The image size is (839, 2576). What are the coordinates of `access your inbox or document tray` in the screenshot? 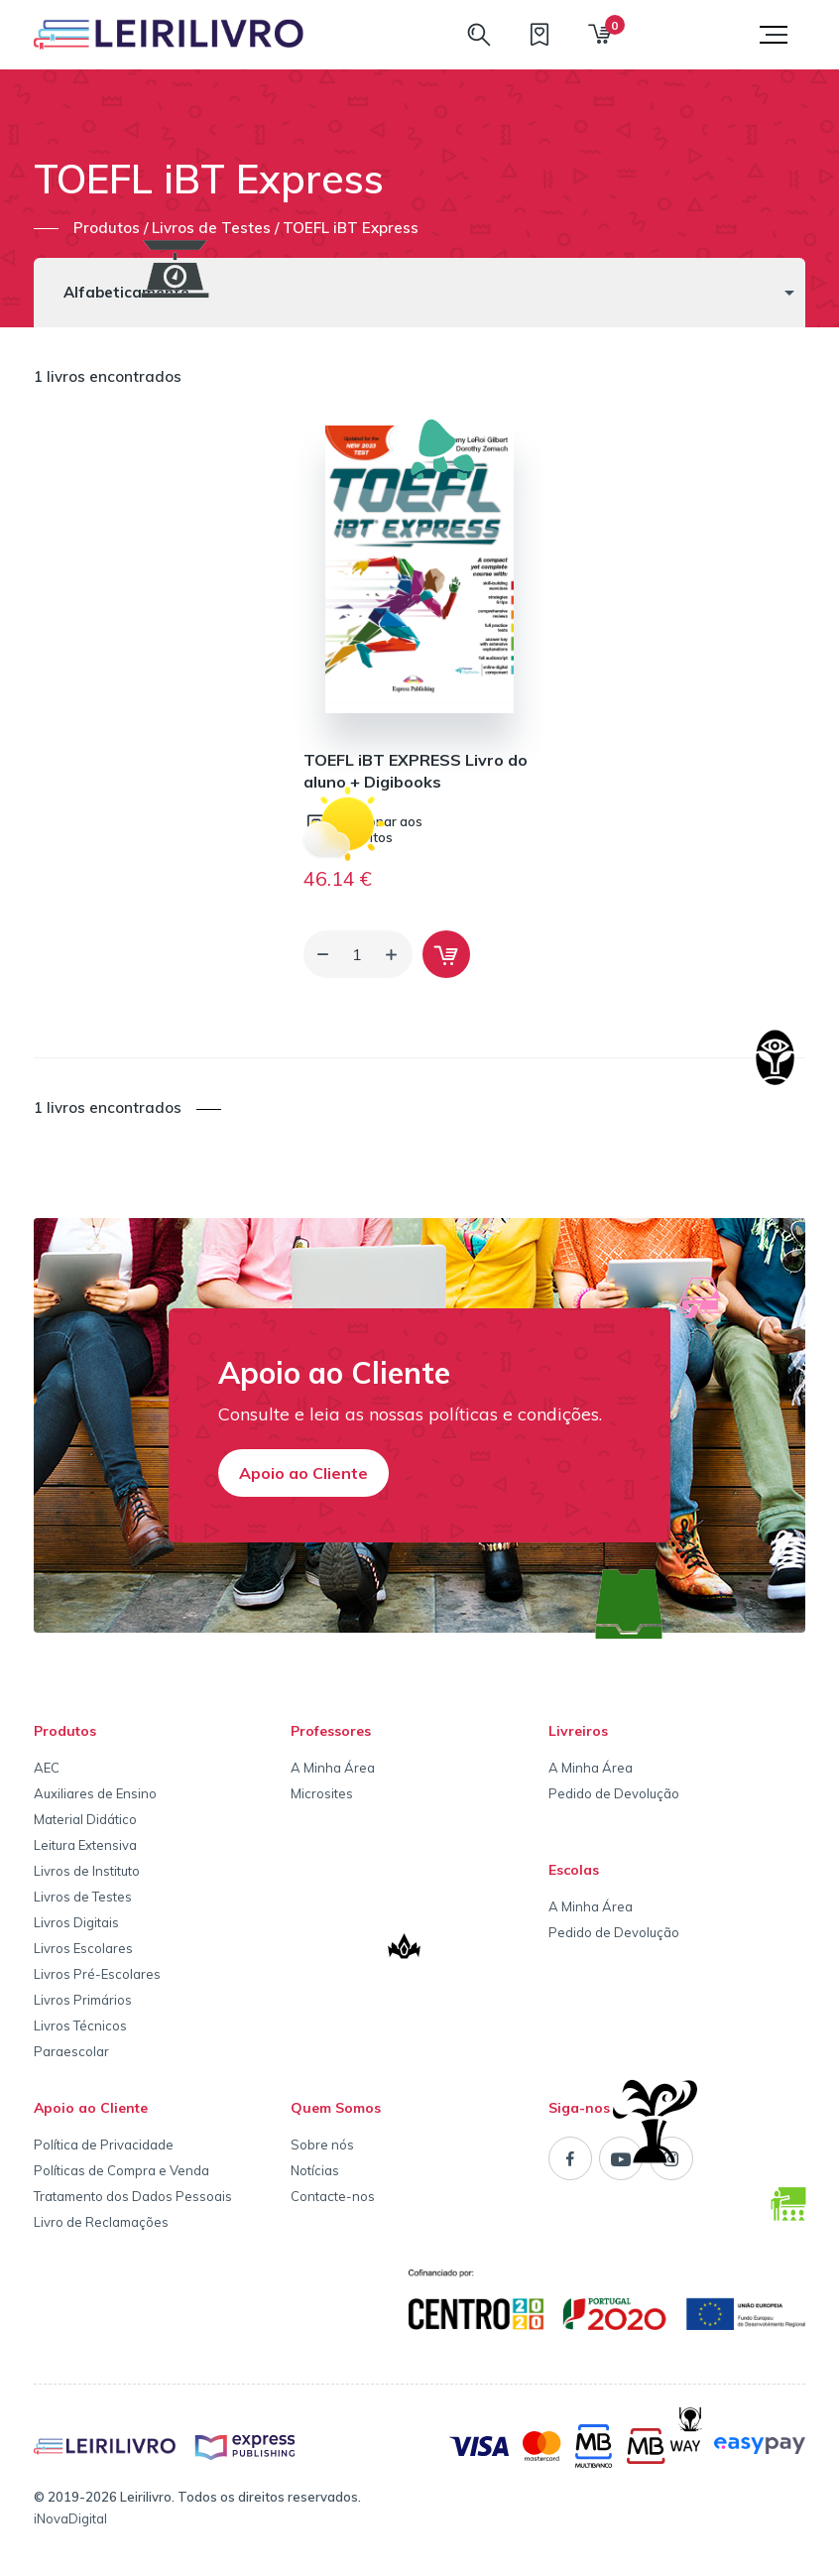 It's located at (629, 1603).